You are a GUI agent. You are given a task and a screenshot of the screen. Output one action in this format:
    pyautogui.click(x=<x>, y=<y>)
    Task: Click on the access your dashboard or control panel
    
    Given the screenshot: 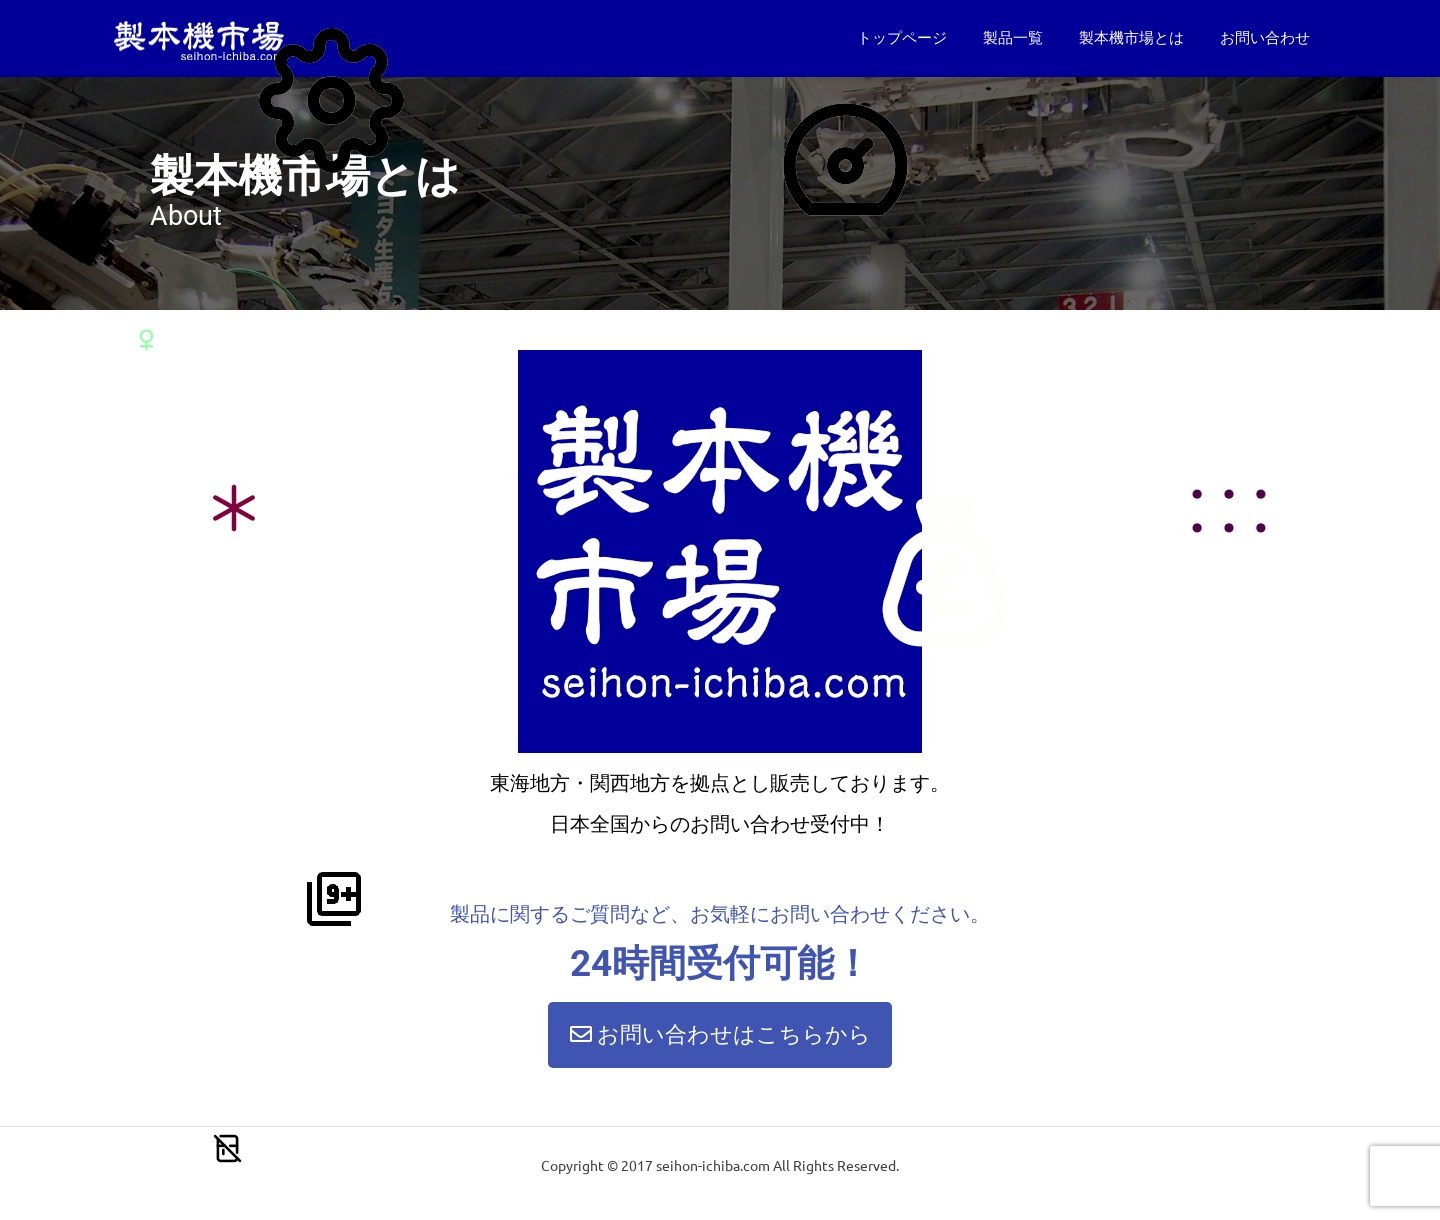 What is the action you would take?
    pyautogui.click(x=845, y=159)
    